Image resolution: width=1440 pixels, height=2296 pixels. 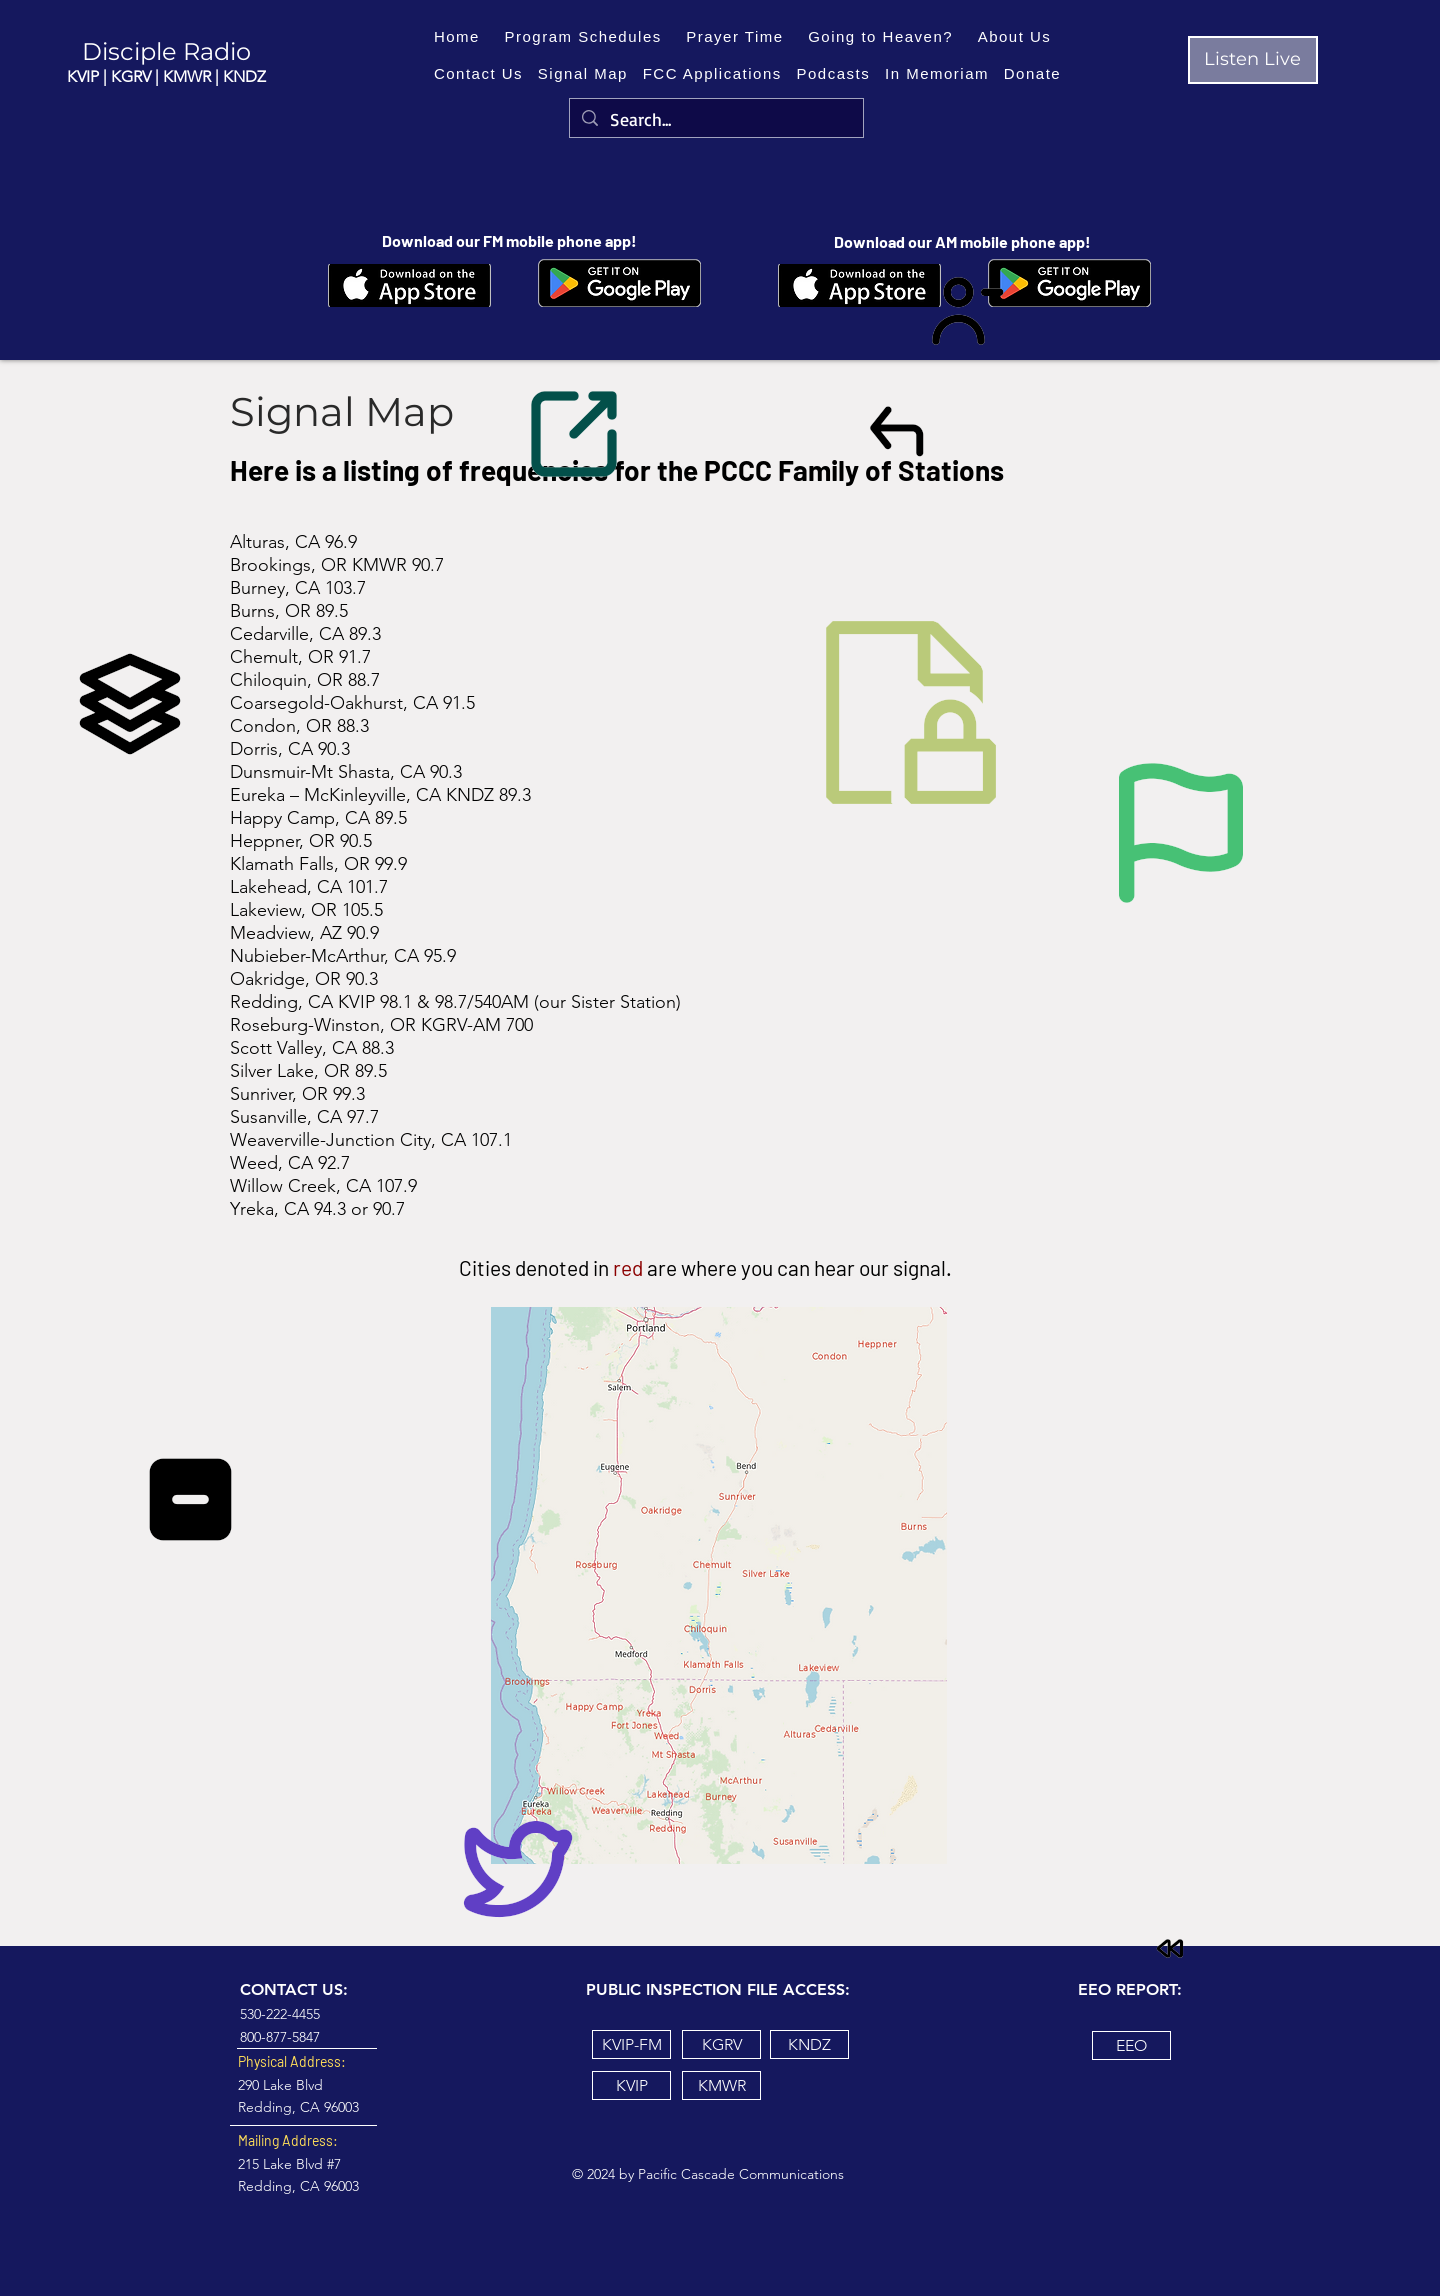 I want to click on view or manage layers, so click(x=130, y=704).